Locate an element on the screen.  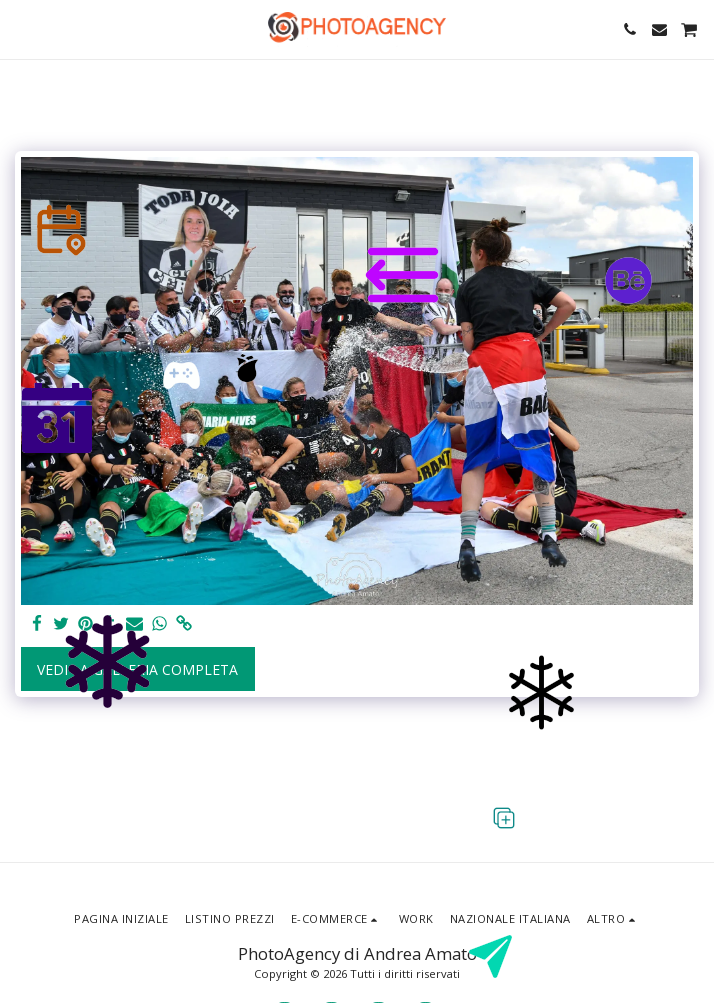
visit Behance profile or portfolio is located at coordinates (628, 280).